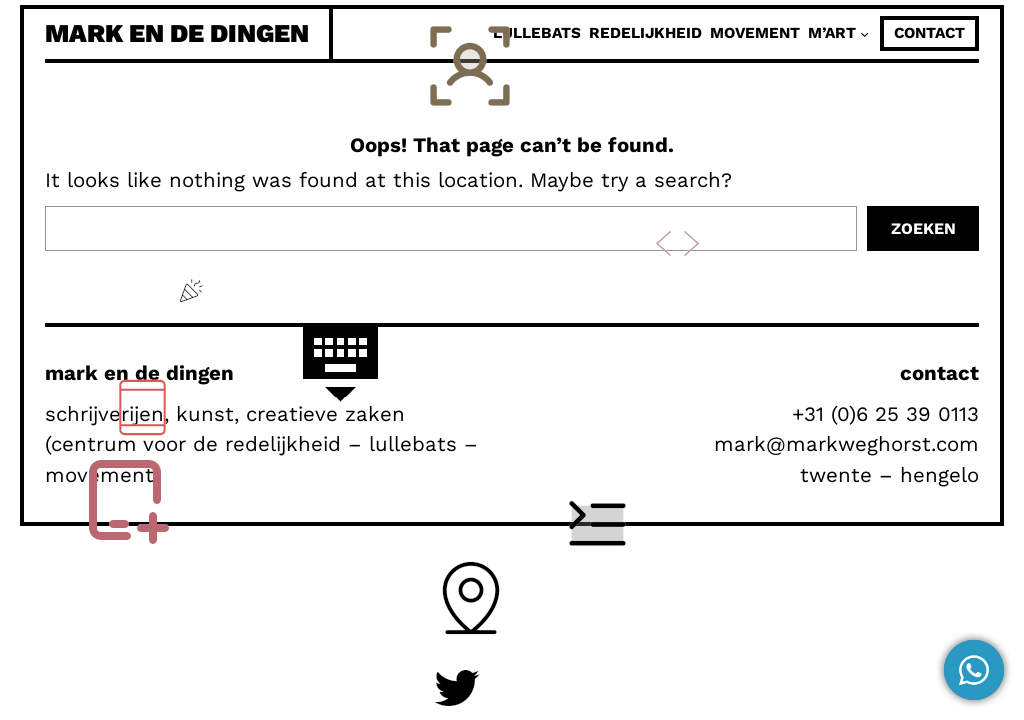  What do you see at coordinates (470, 66) in the screenshot?
I see `focus on current user profile` at bounding box center [470, 66].